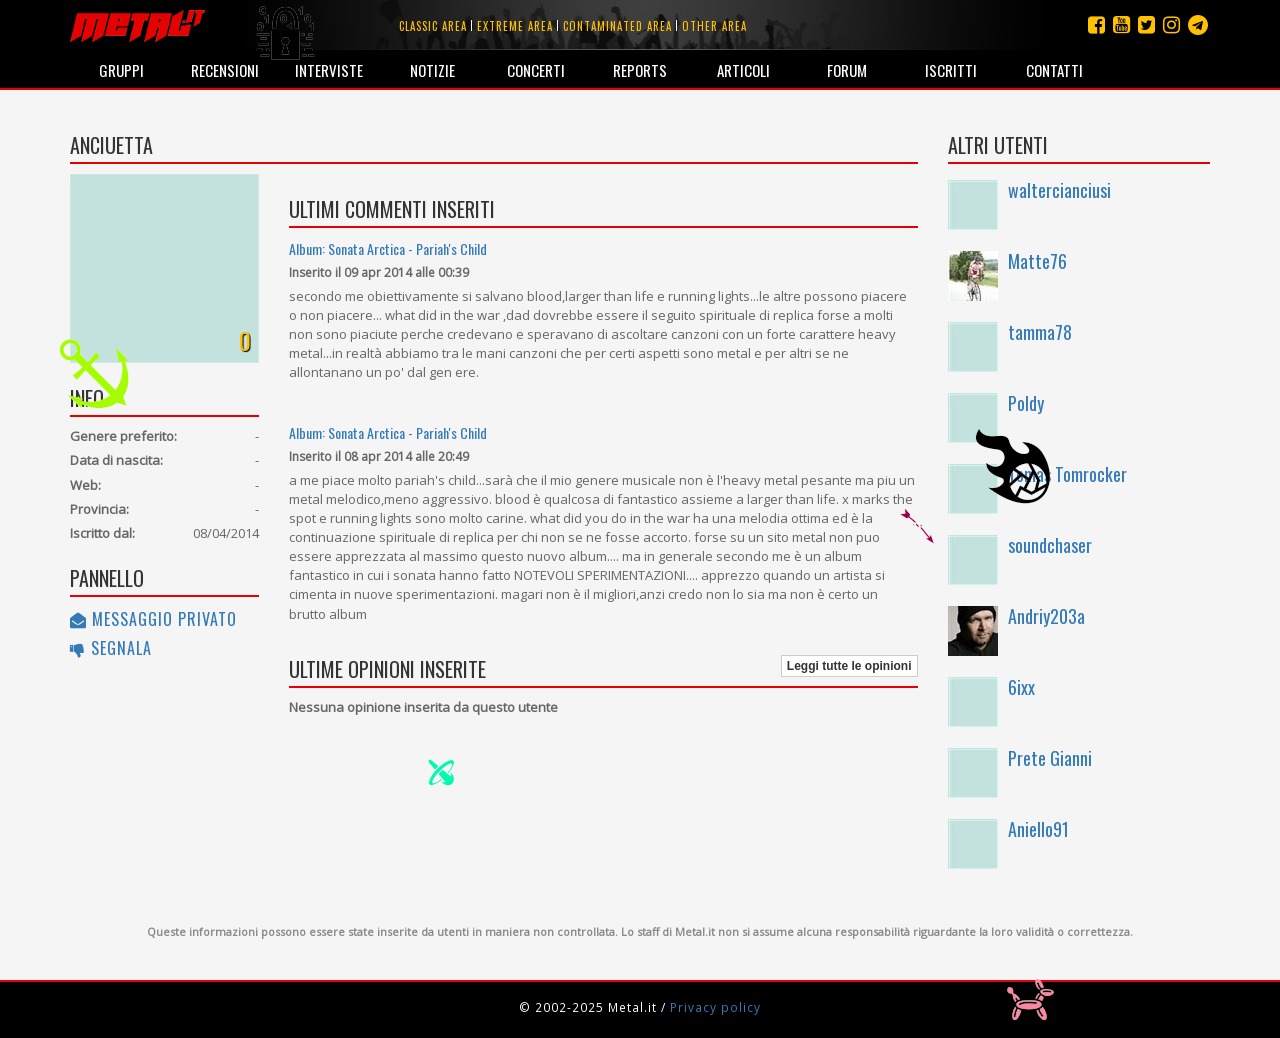  I want to click on activate hyperspeed or boost ability, so click(441, 772).